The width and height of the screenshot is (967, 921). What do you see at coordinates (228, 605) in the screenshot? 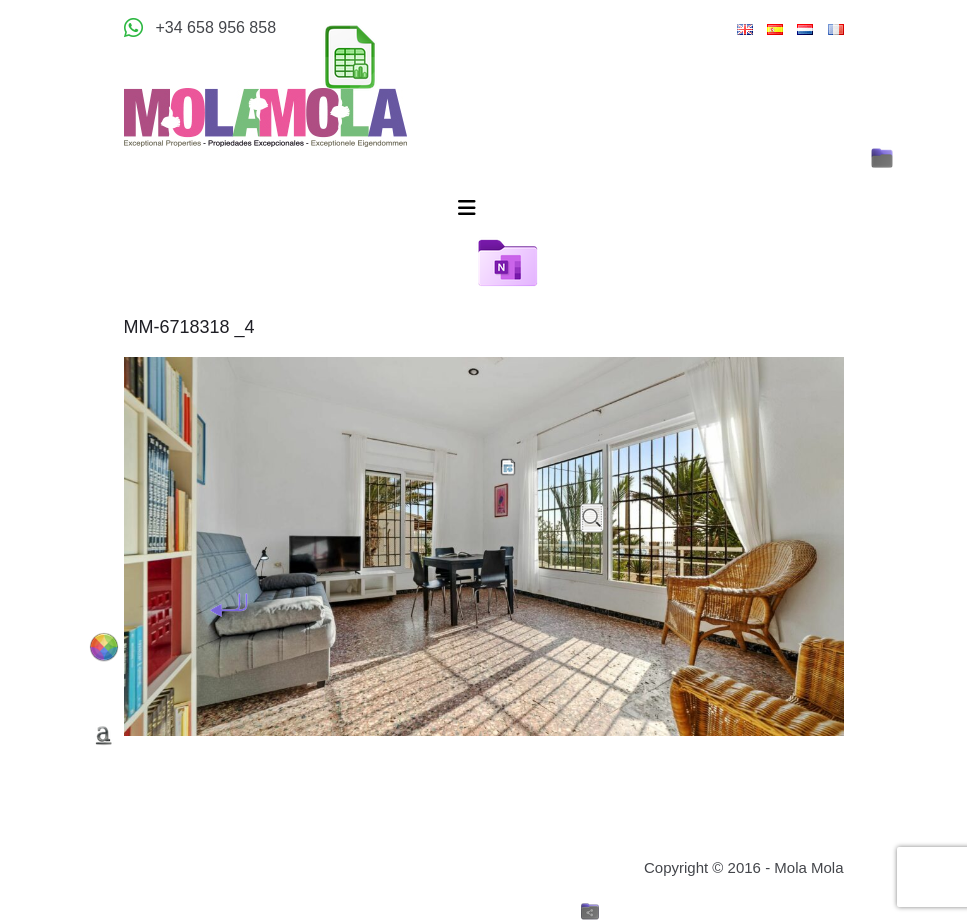
I see `reply to all recipients of an email` at bounding box center [228, 605].